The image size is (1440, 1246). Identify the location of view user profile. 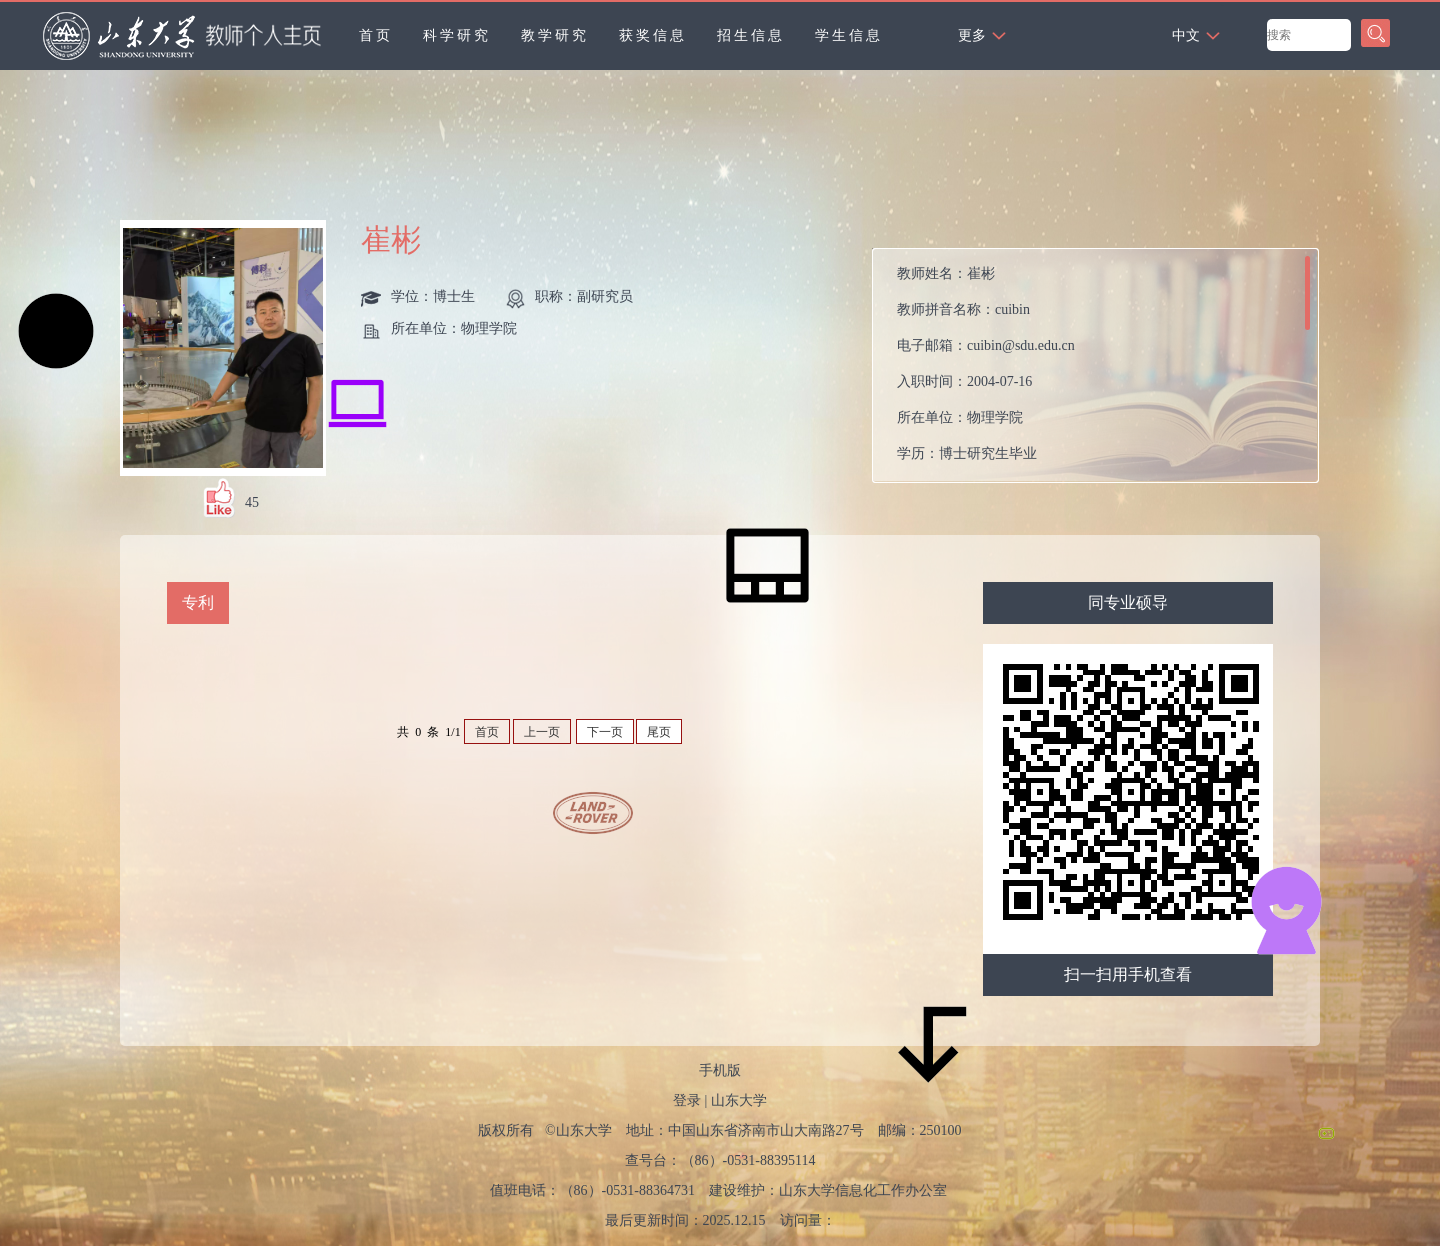
(1286, 910).